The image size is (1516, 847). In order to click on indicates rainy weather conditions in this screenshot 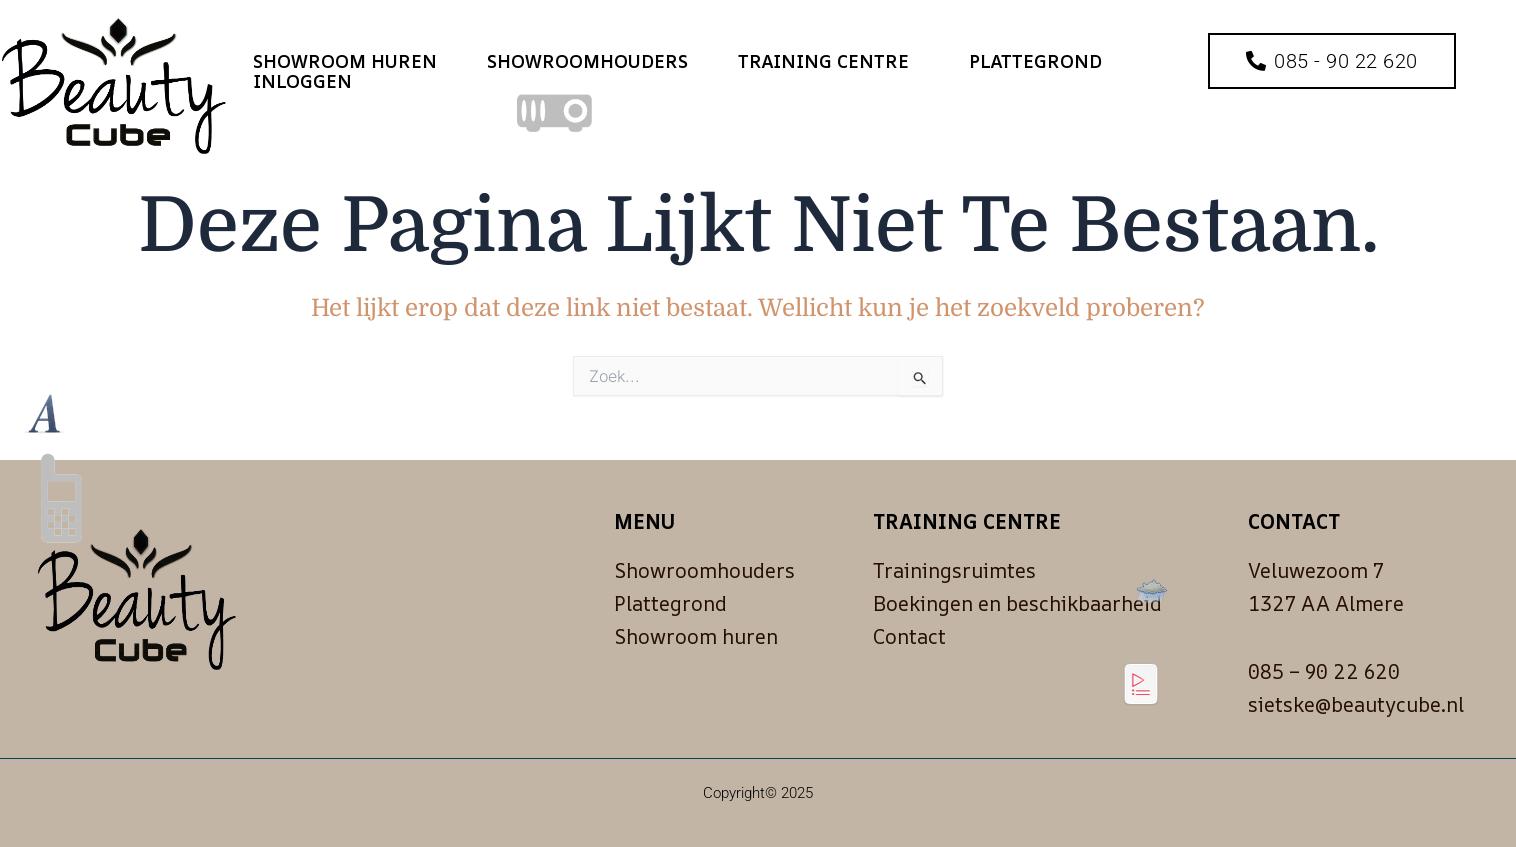, I will do `click(1152, 589)`.